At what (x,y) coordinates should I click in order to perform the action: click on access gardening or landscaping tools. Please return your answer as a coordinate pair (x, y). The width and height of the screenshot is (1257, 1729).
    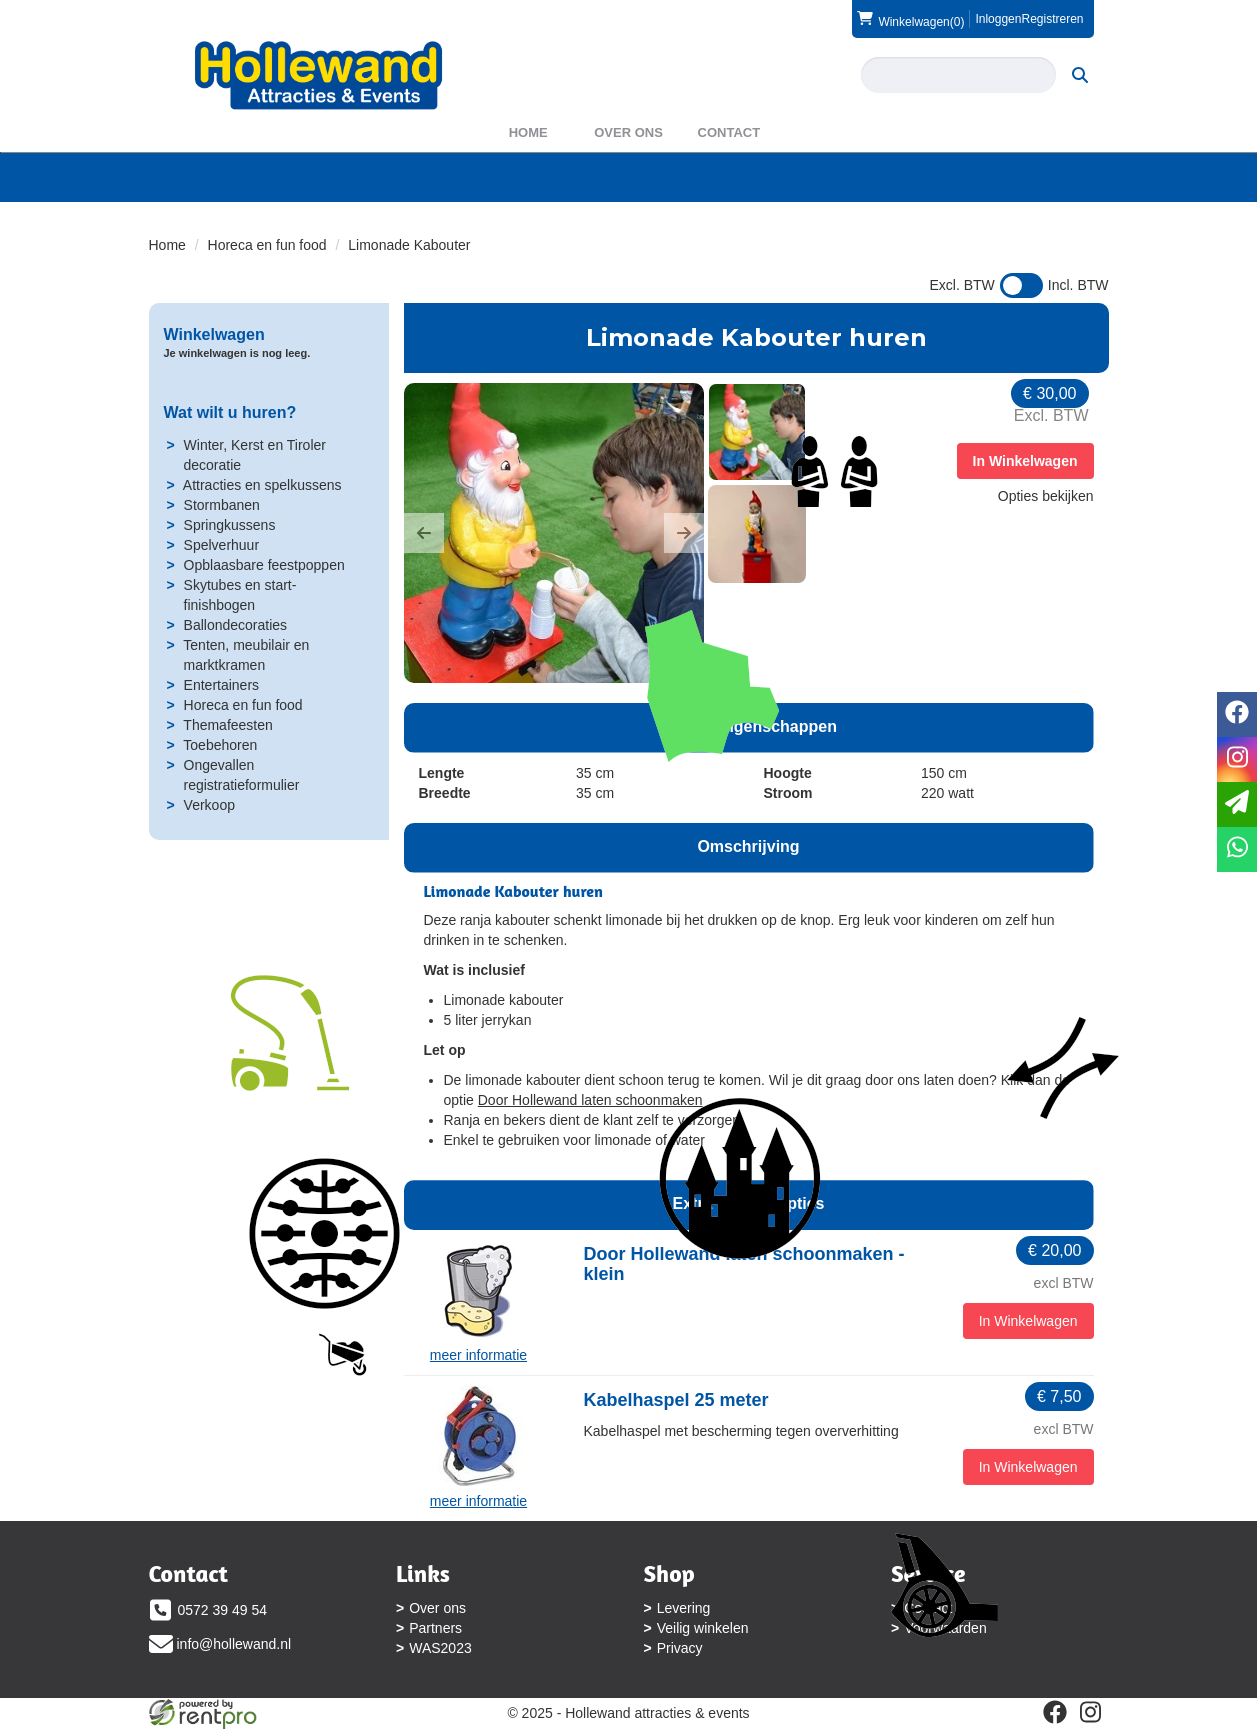
    Looking at the image, I should click on (342, 1355).